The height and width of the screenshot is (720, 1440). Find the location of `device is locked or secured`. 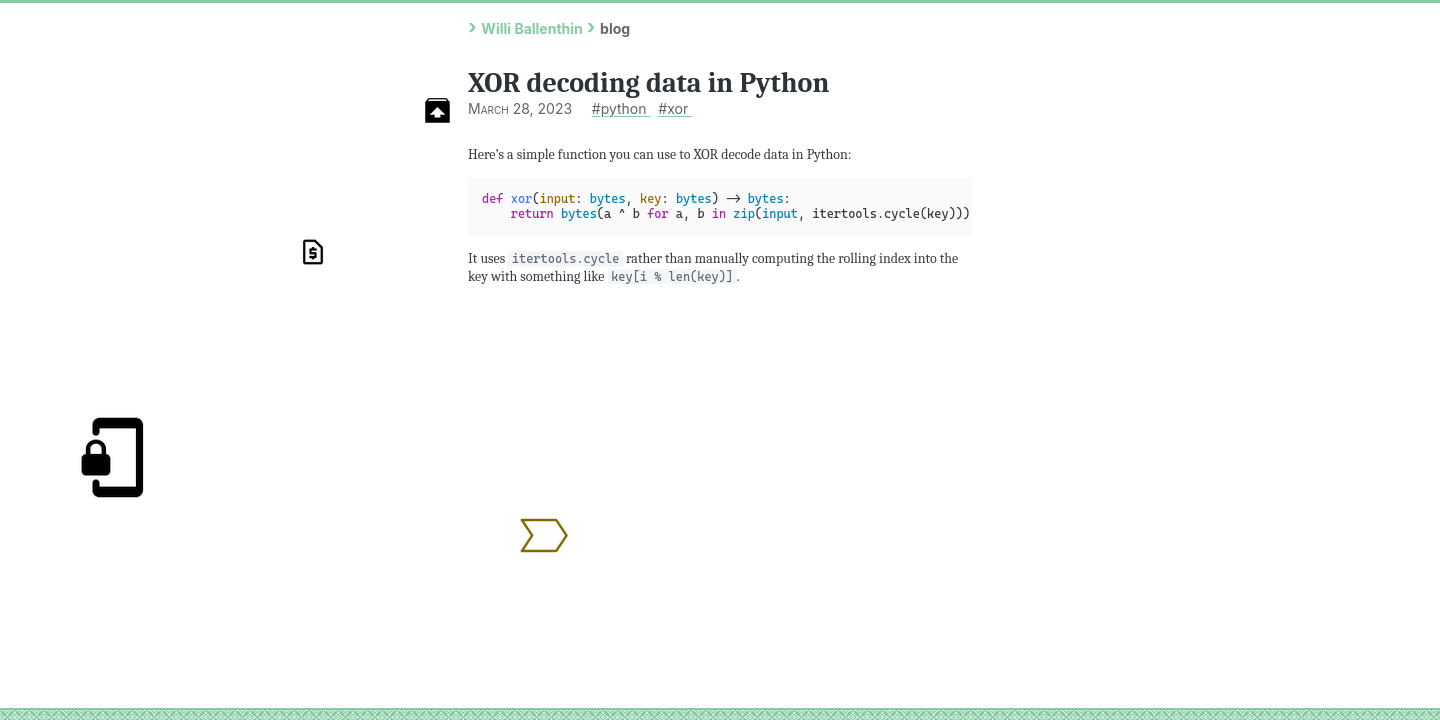

device is locked or secured is located at coordinates (110, 457).